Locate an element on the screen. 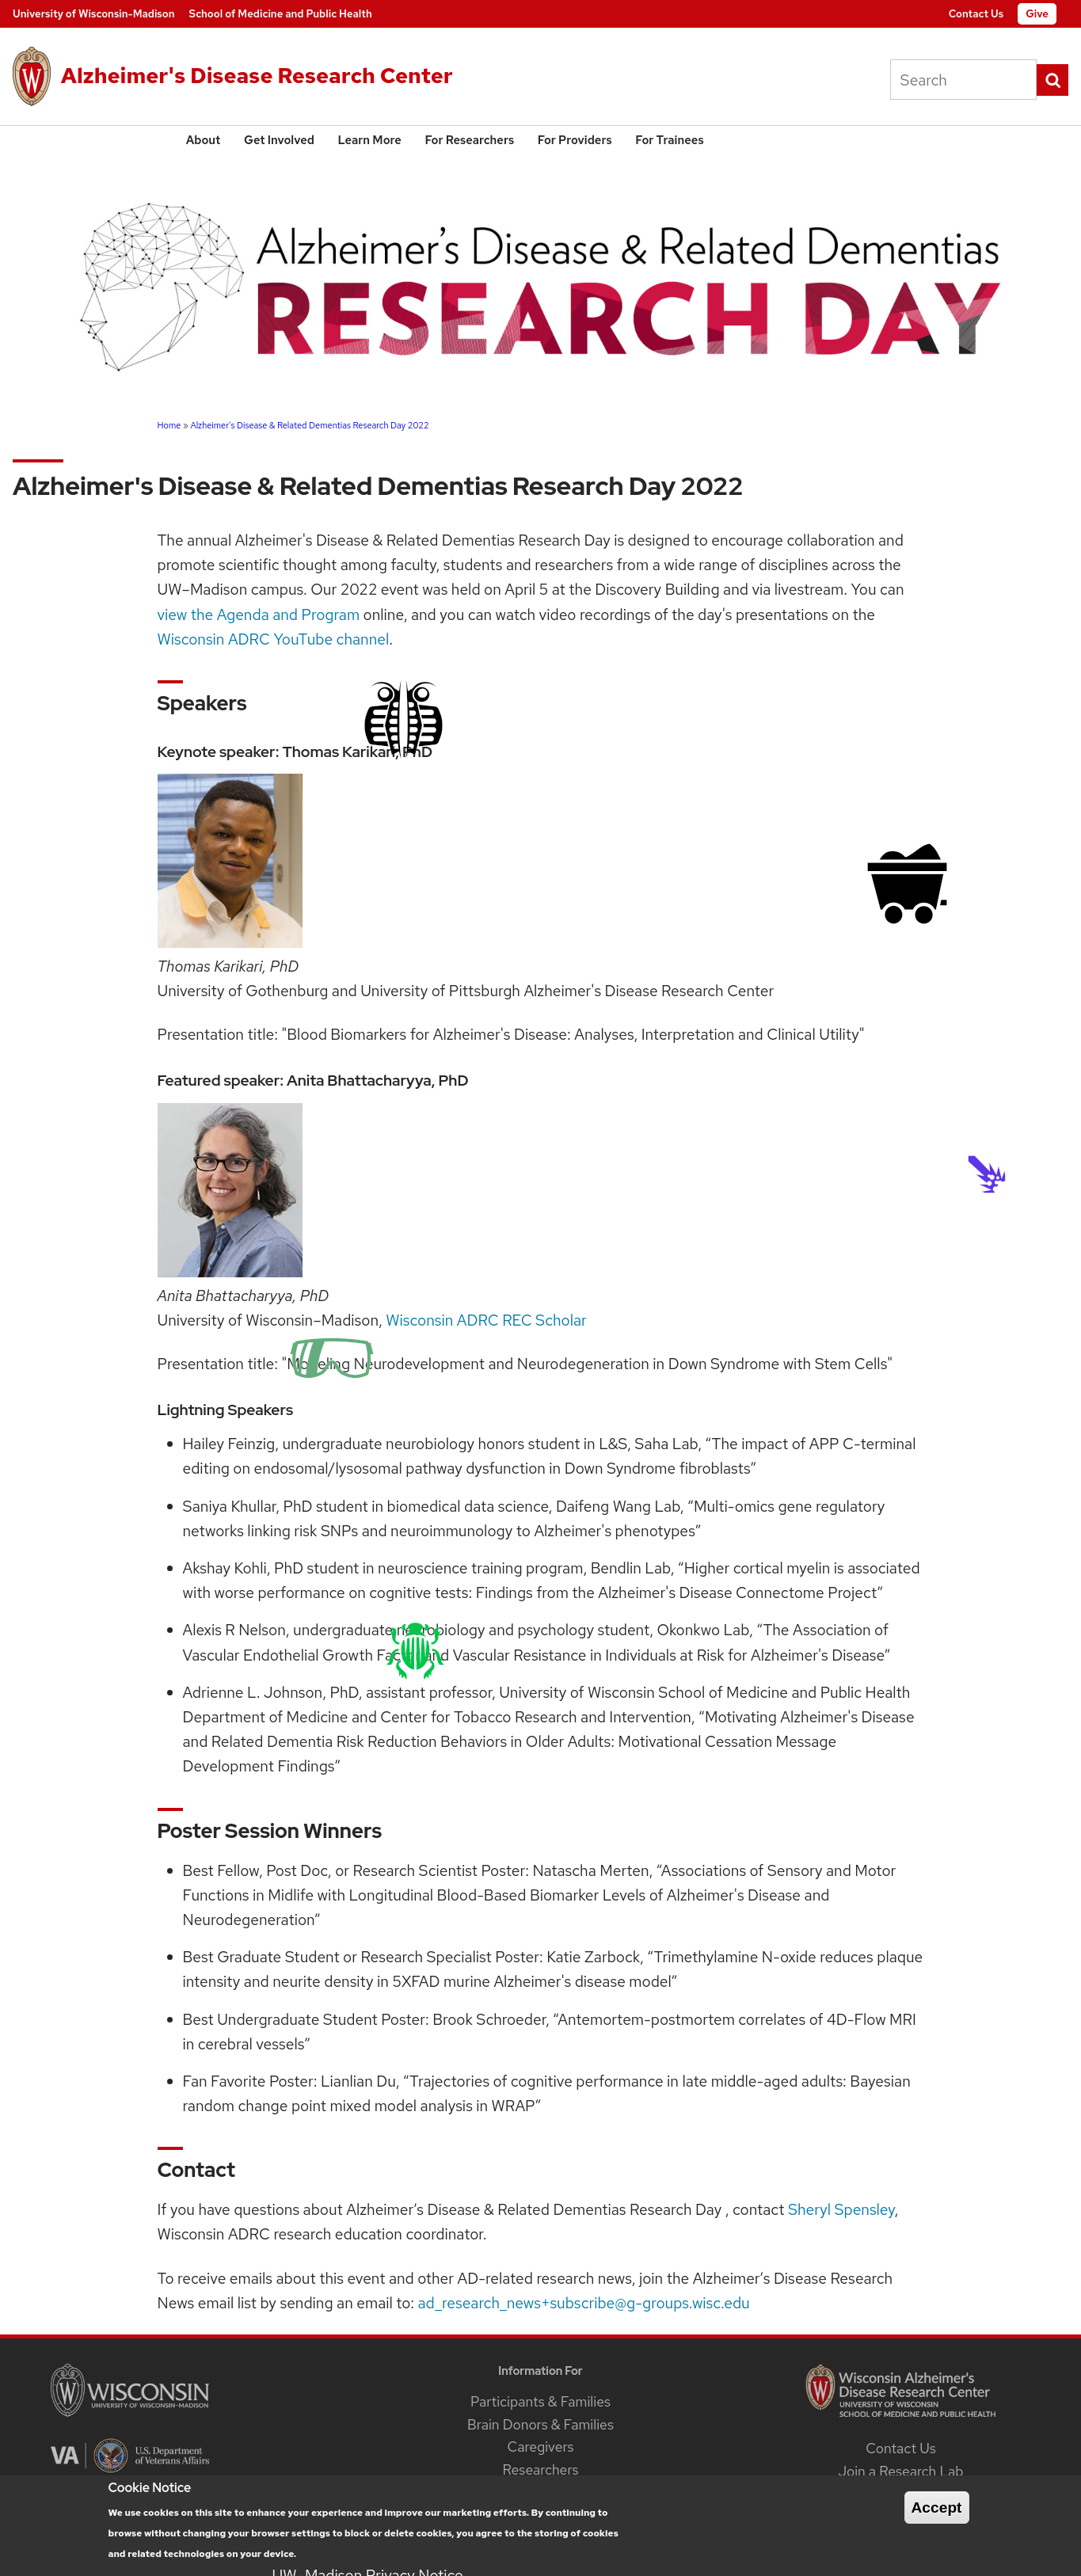  decorative tribal or ethnic design element is located at coordinates (403, 719).